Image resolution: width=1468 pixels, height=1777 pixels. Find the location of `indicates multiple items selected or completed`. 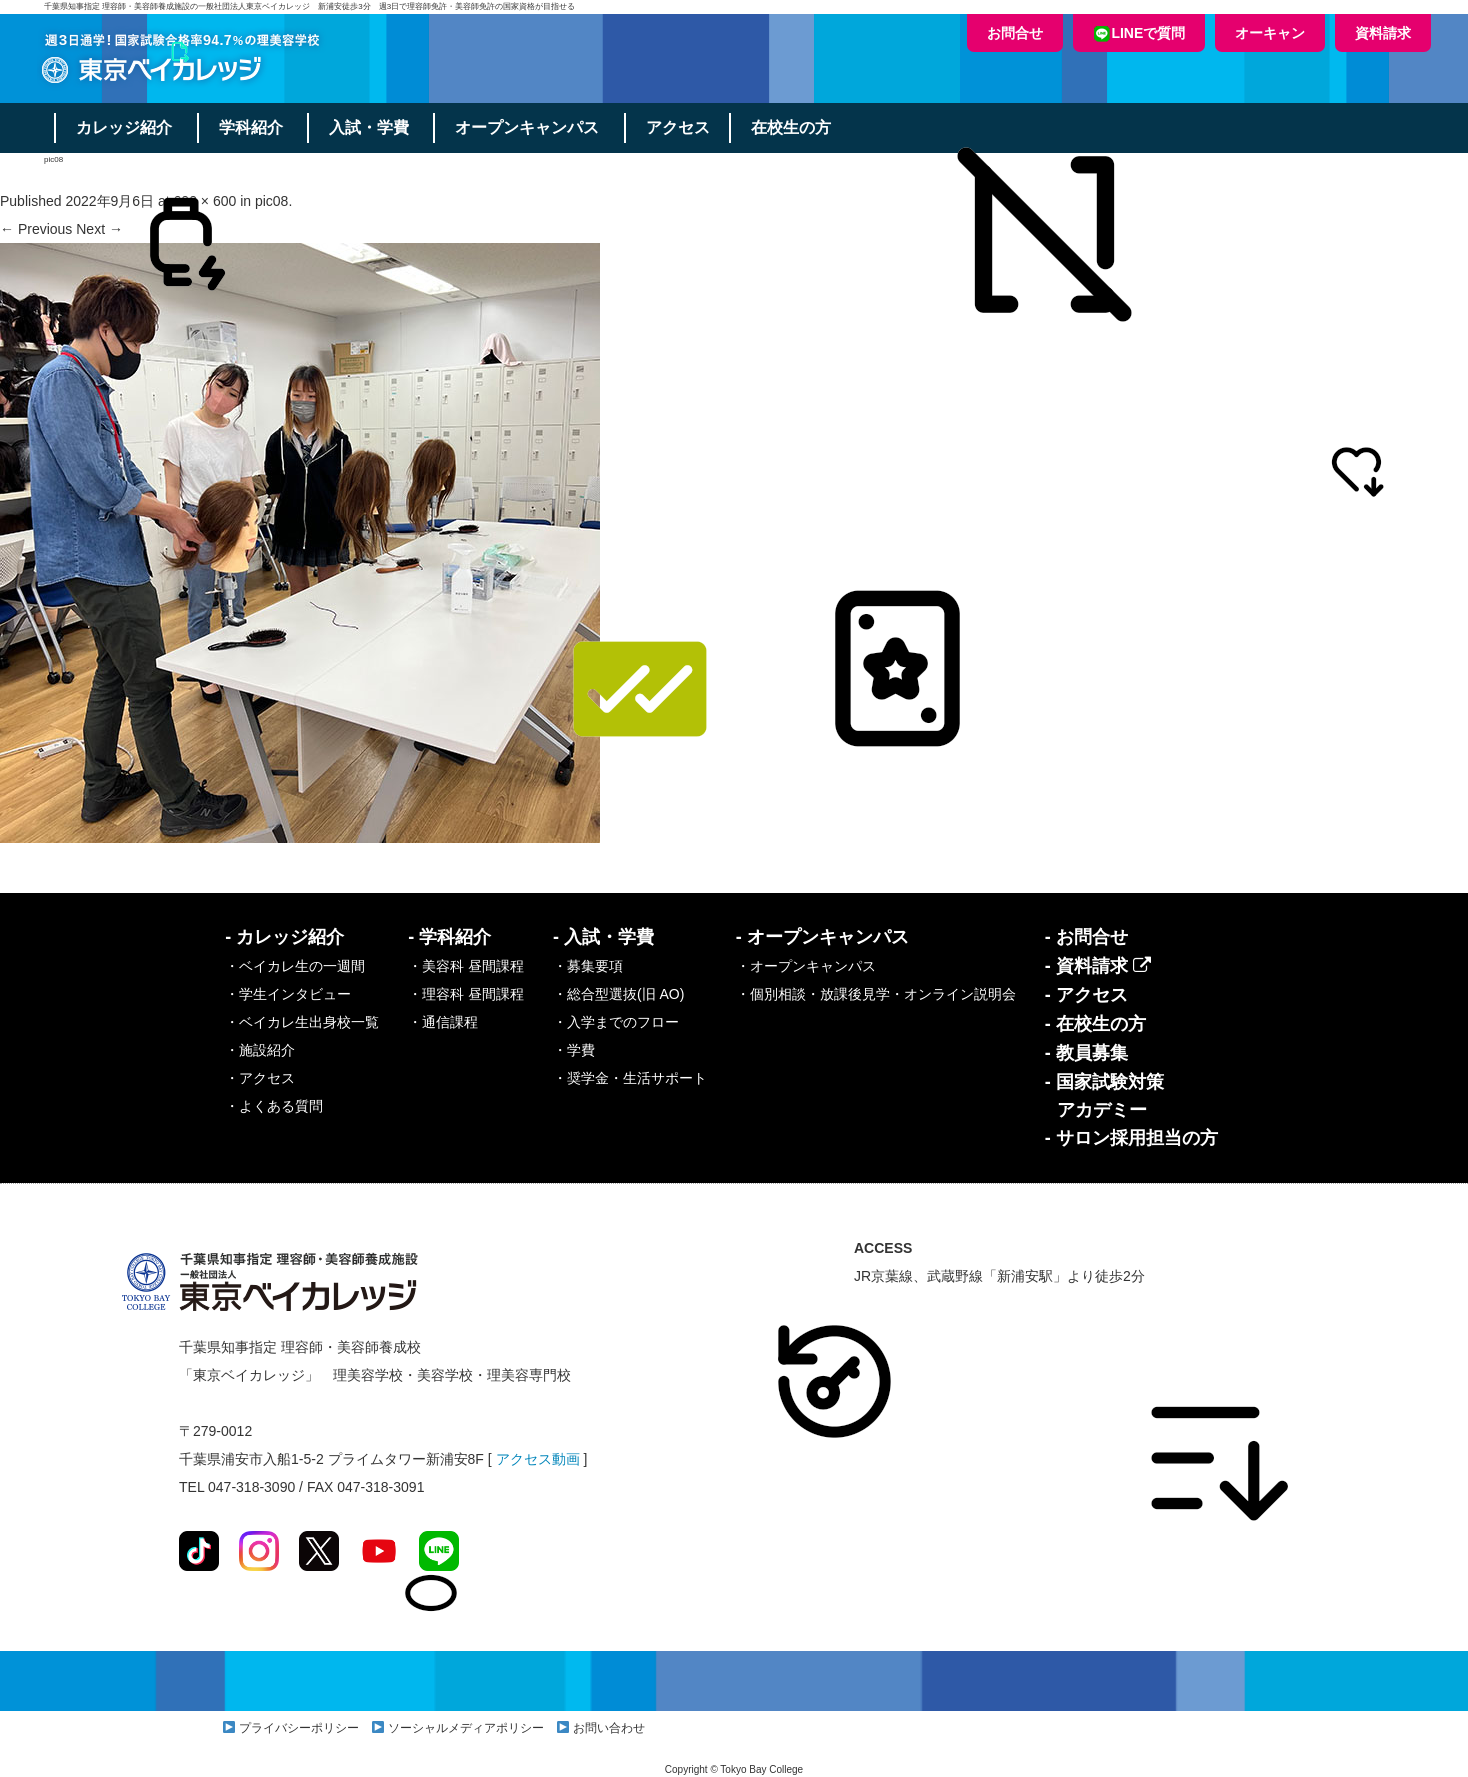

indicates multiple items selected or completed is located at coordinates (640, 689).